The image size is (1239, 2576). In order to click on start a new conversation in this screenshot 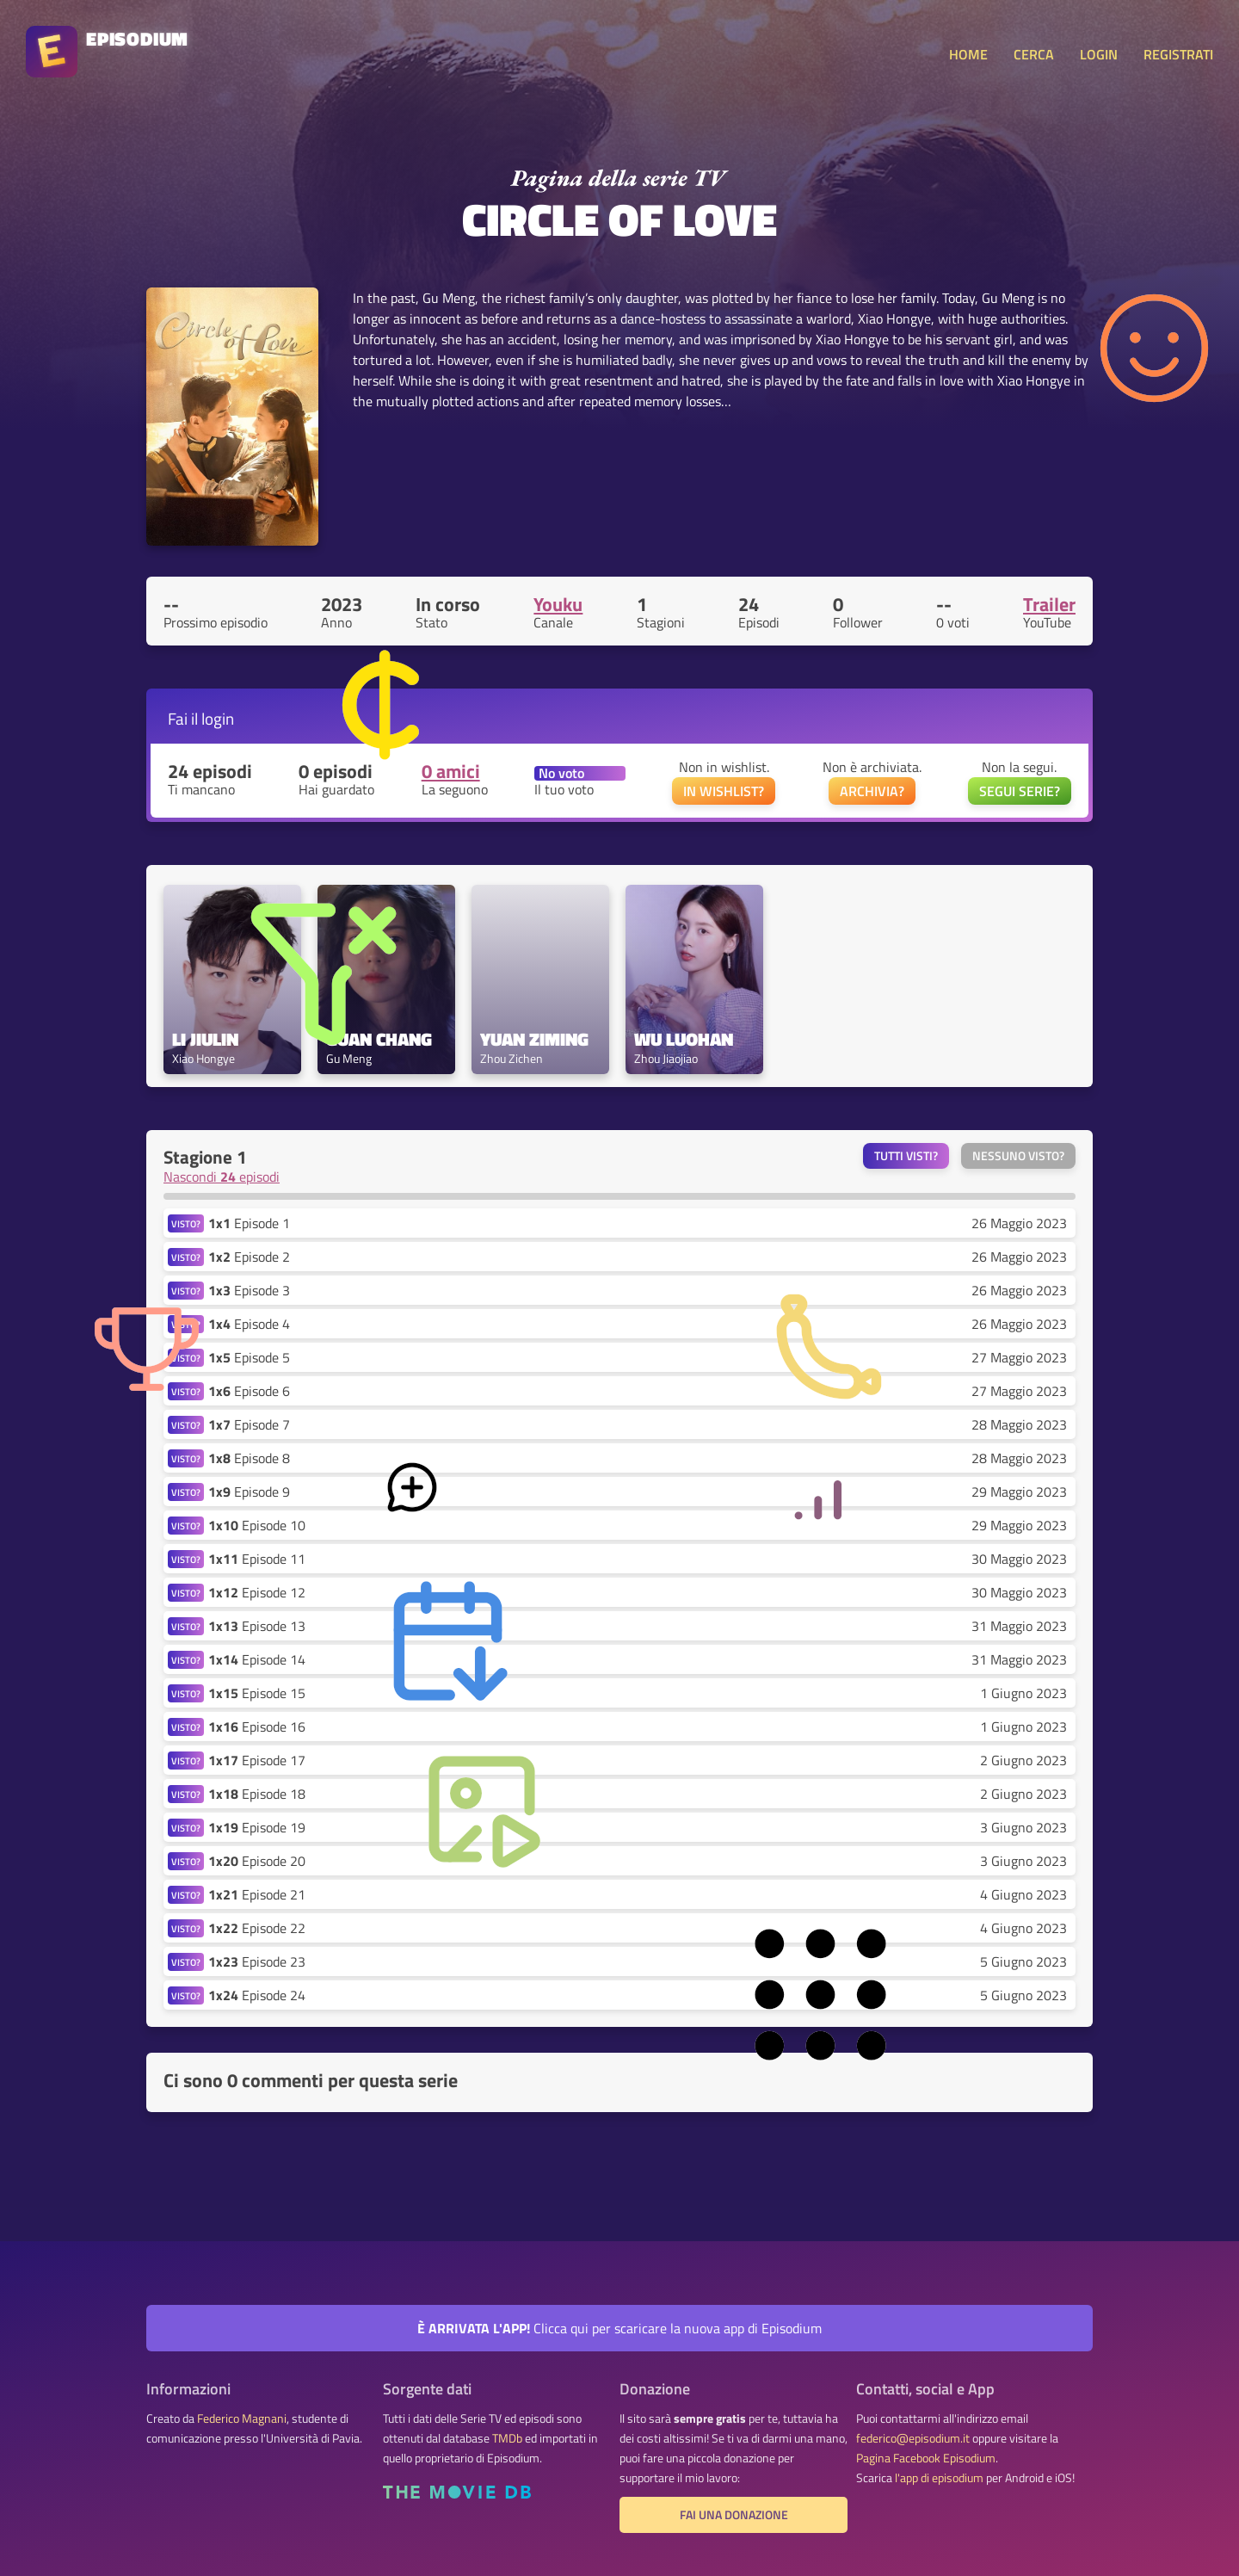, I will do `click(412, 1487)`.